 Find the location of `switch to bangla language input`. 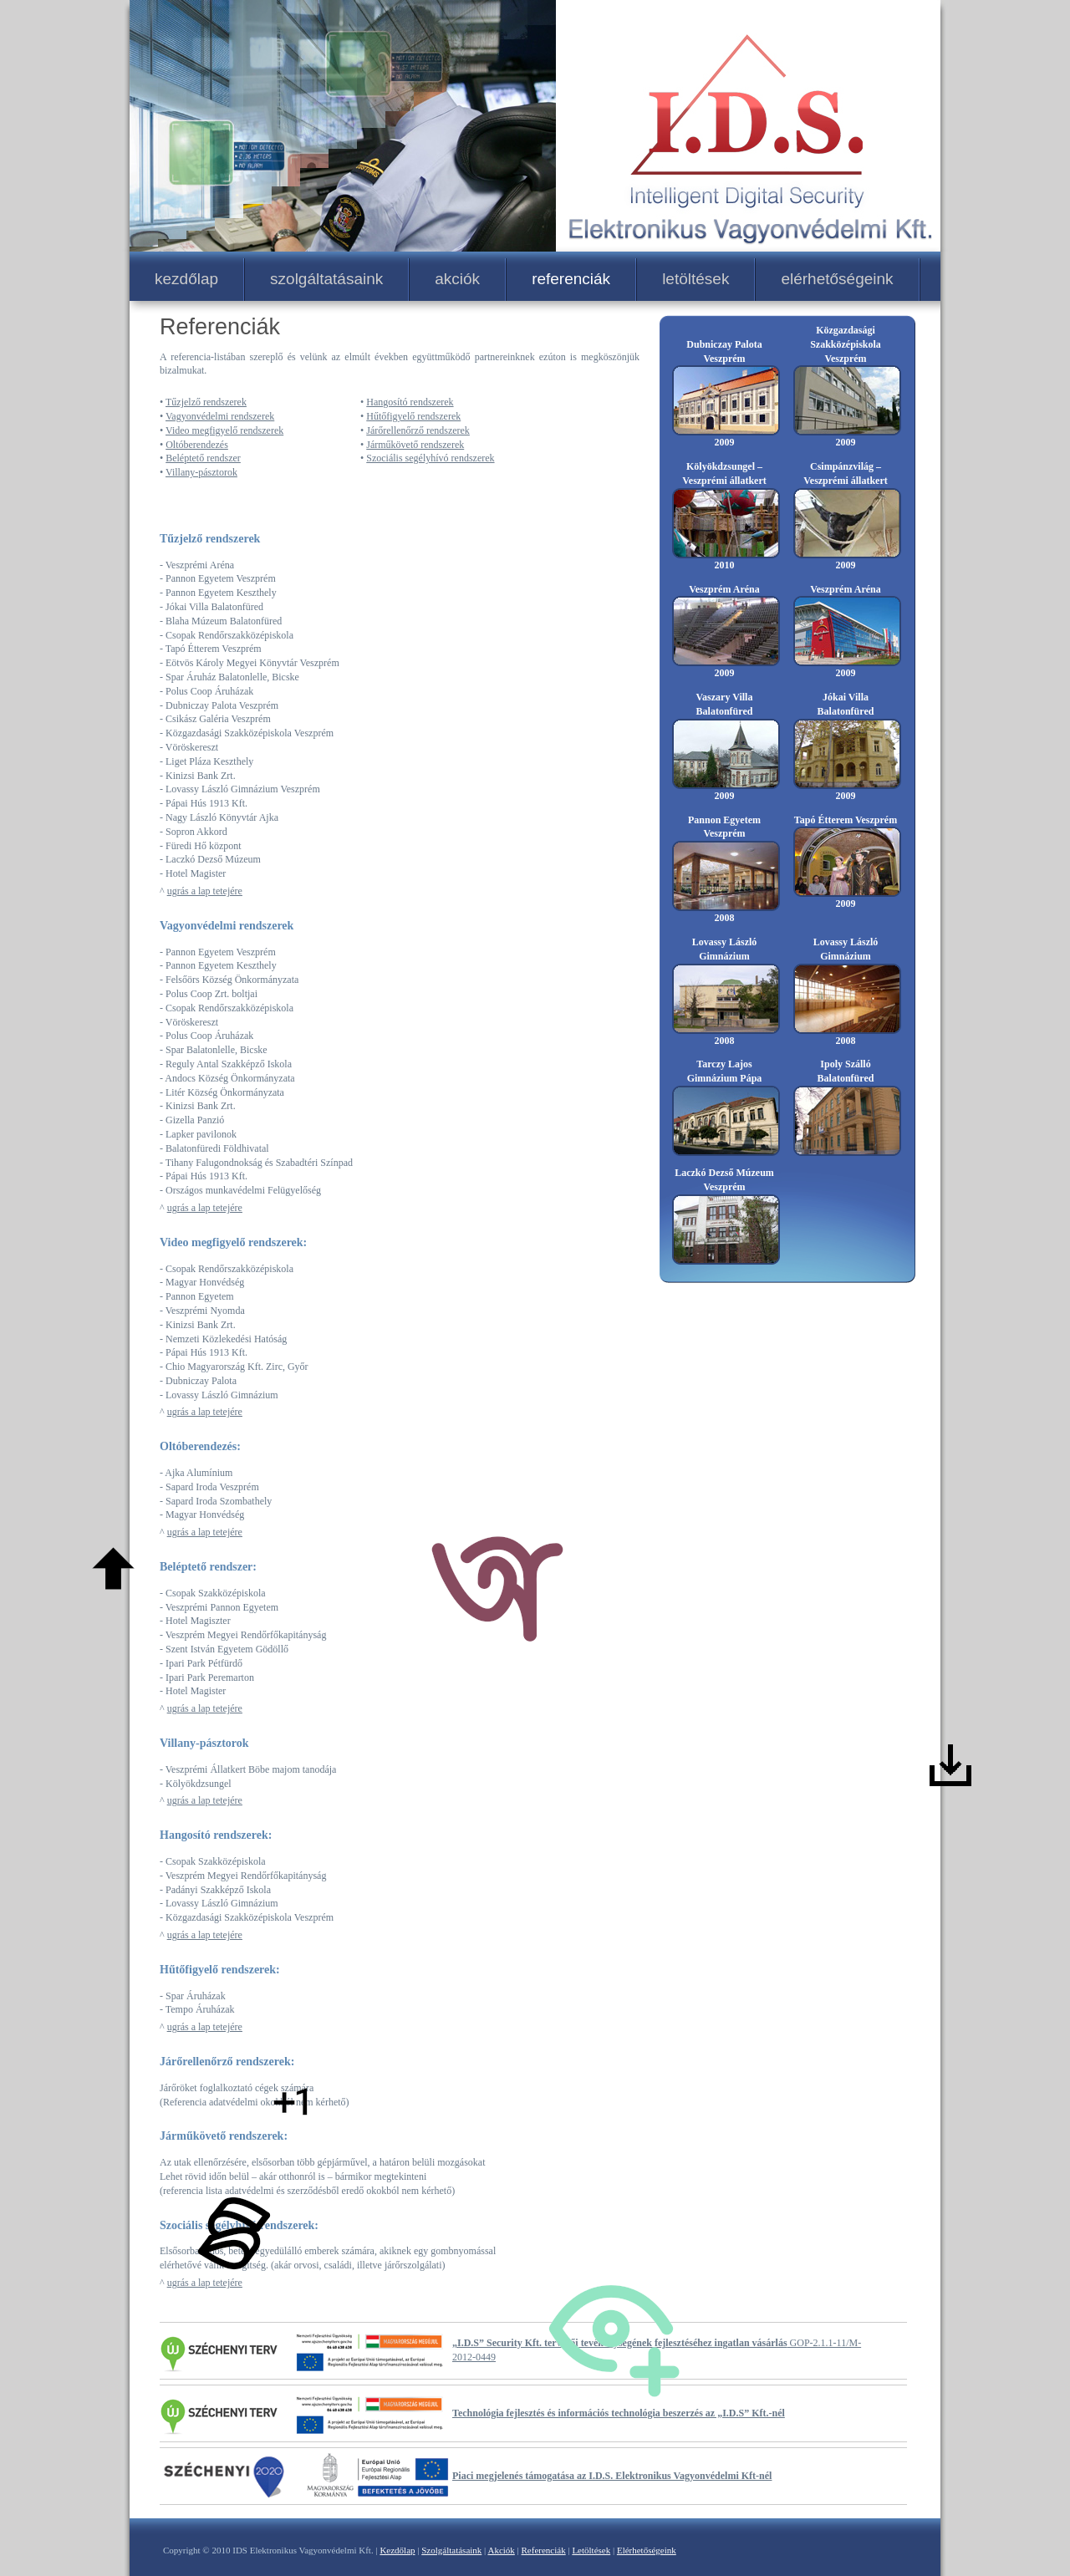

switch to bangla language input is located at coordinates (497, 1589).